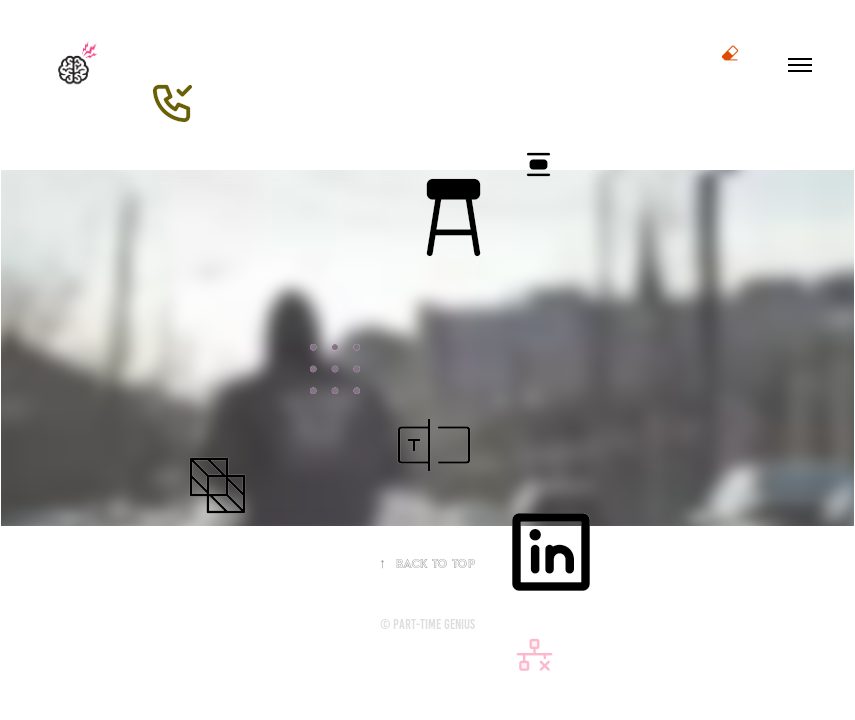  Describe the element at coordinates (335, 369) in the screenshot. I see `open app drawer or launcher` at that location.